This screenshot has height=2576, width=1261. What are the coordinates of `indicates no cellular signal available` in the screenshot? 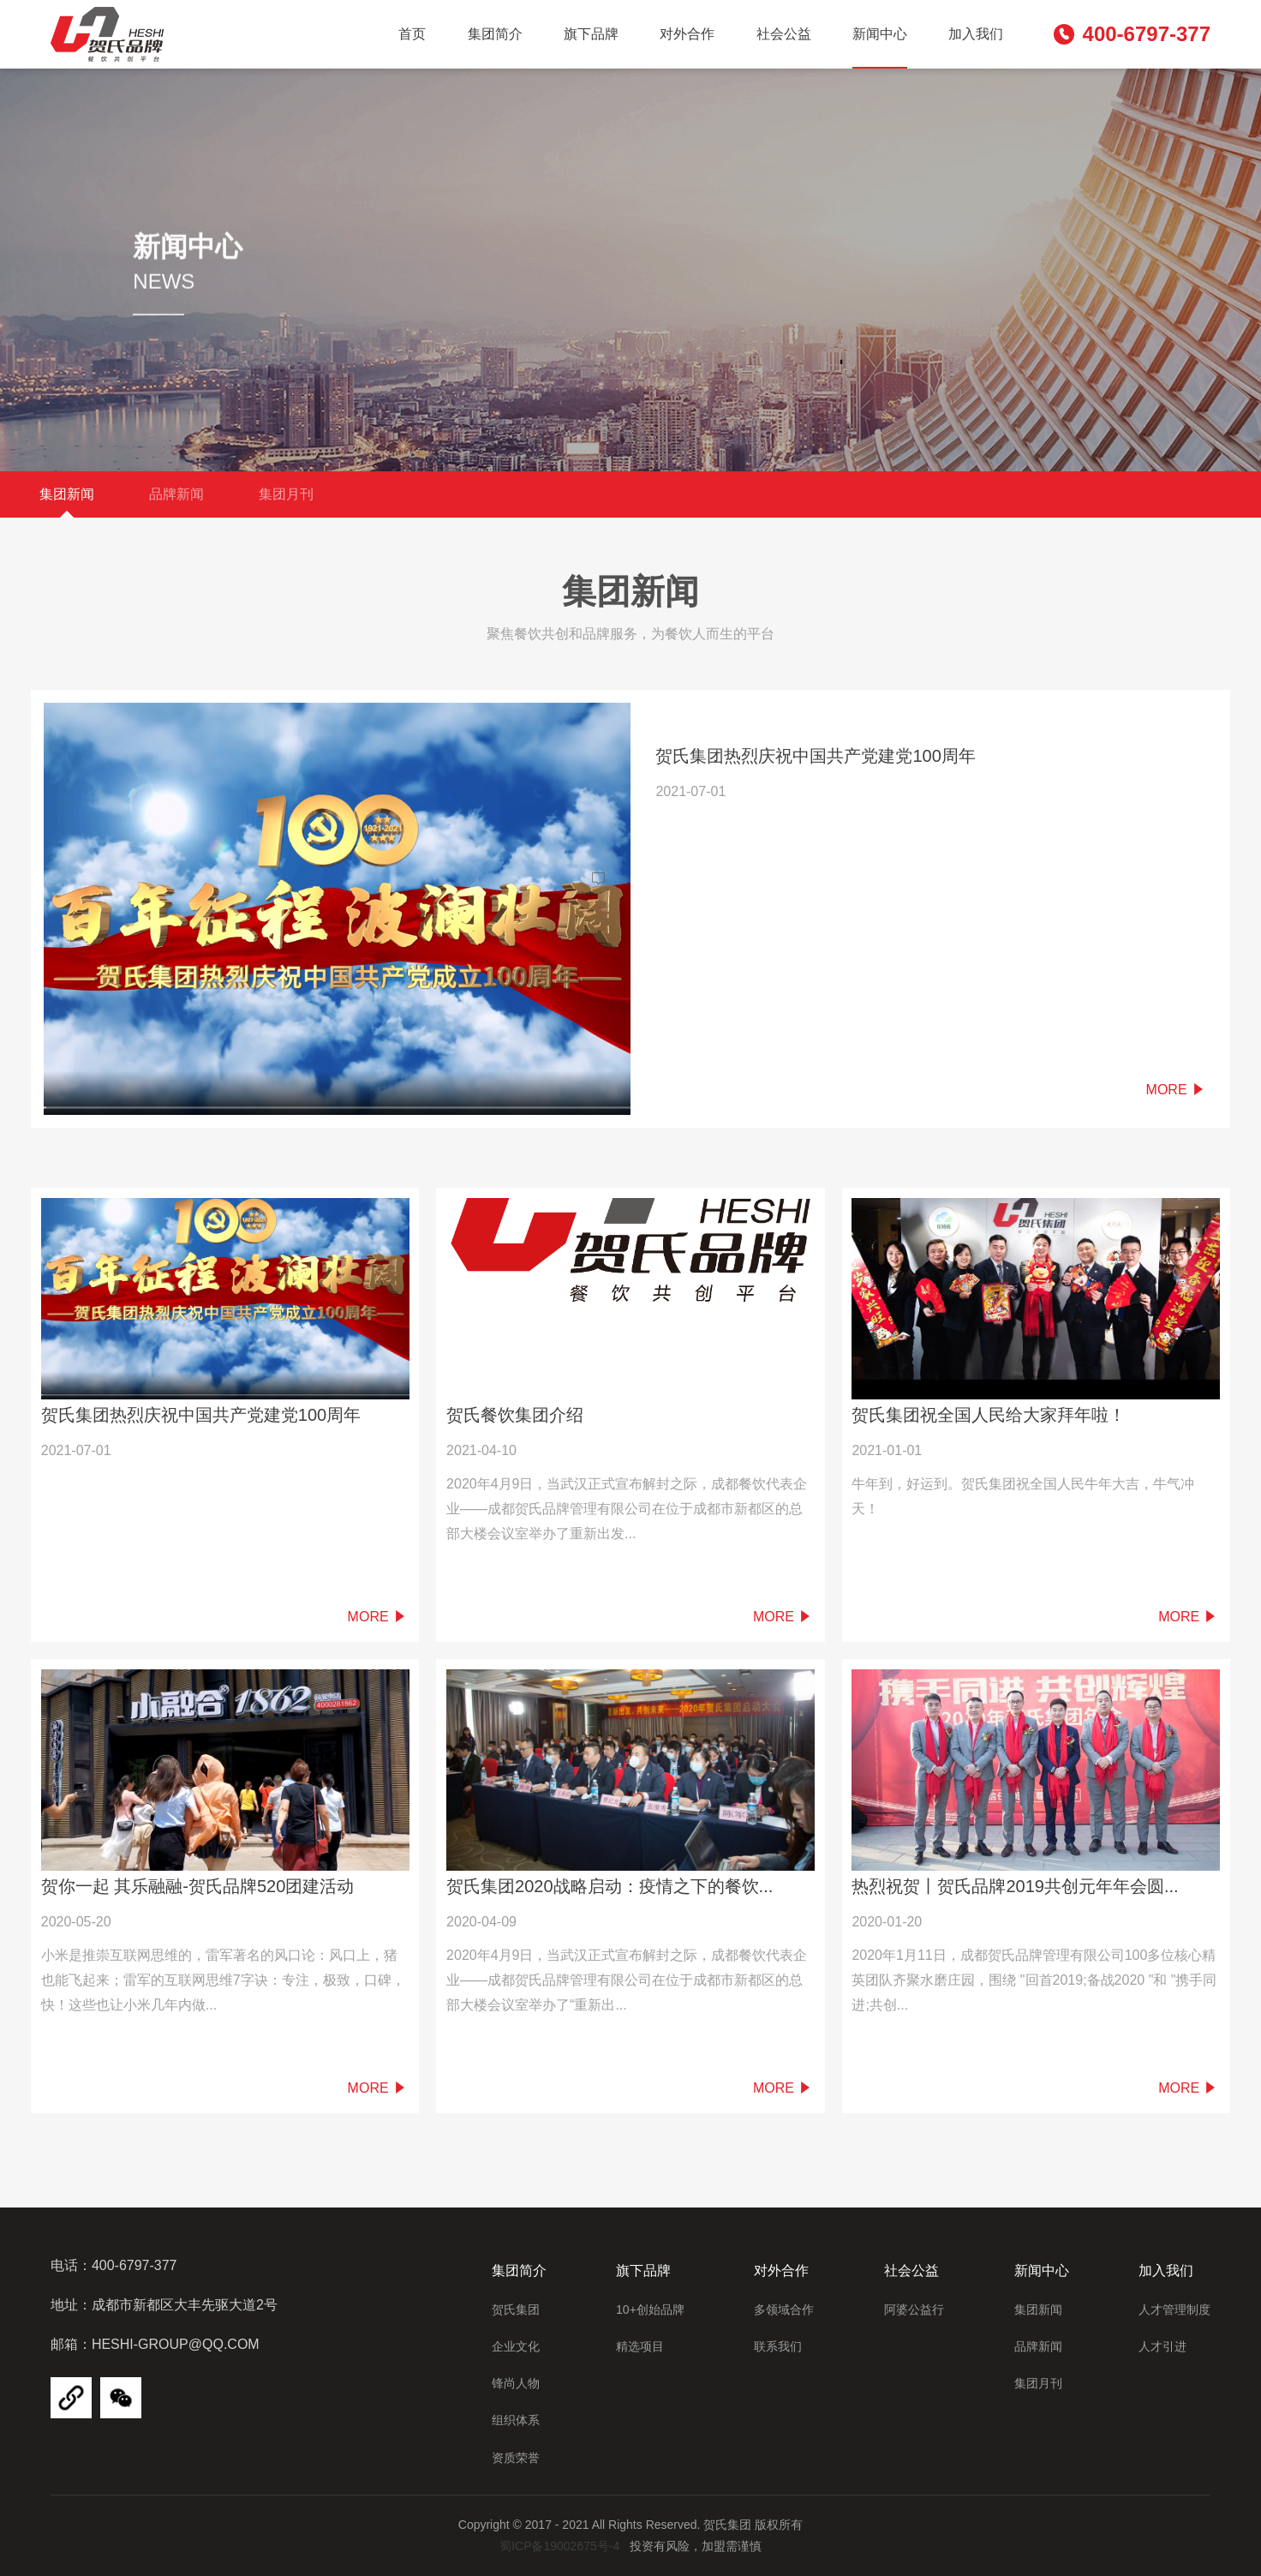 It's located at (870, 339).